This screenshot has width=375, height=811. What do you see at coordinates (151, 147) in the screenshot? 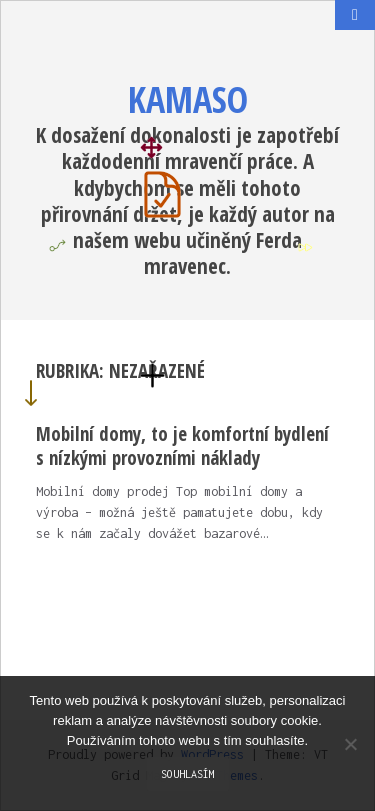
I see `move or reposition an element` at bounding box center [151, 147].